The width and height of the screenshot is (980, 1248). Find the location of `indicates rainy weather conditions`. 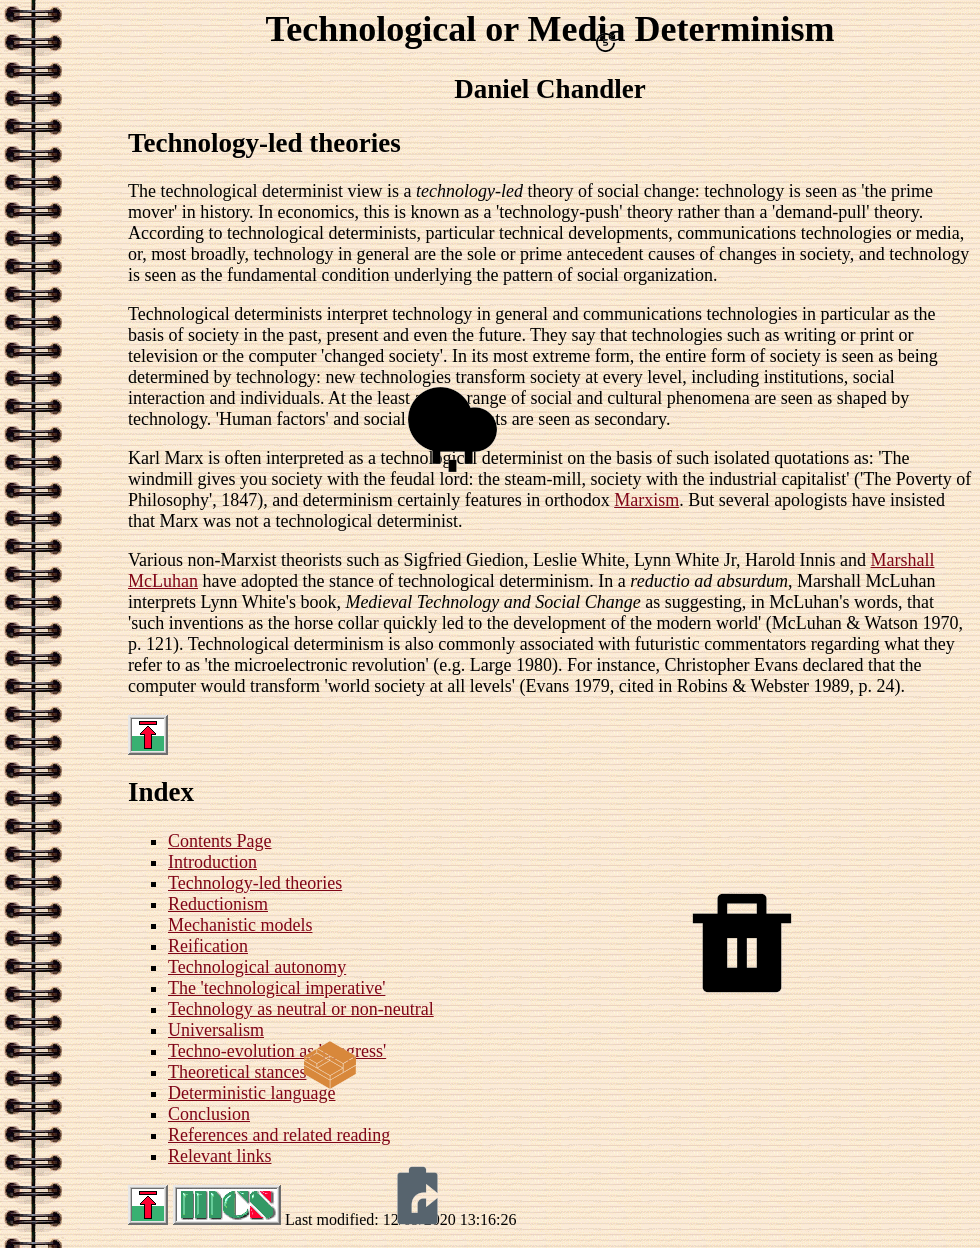

indicates rainy weather conditions is located at coordinates (452, 427).